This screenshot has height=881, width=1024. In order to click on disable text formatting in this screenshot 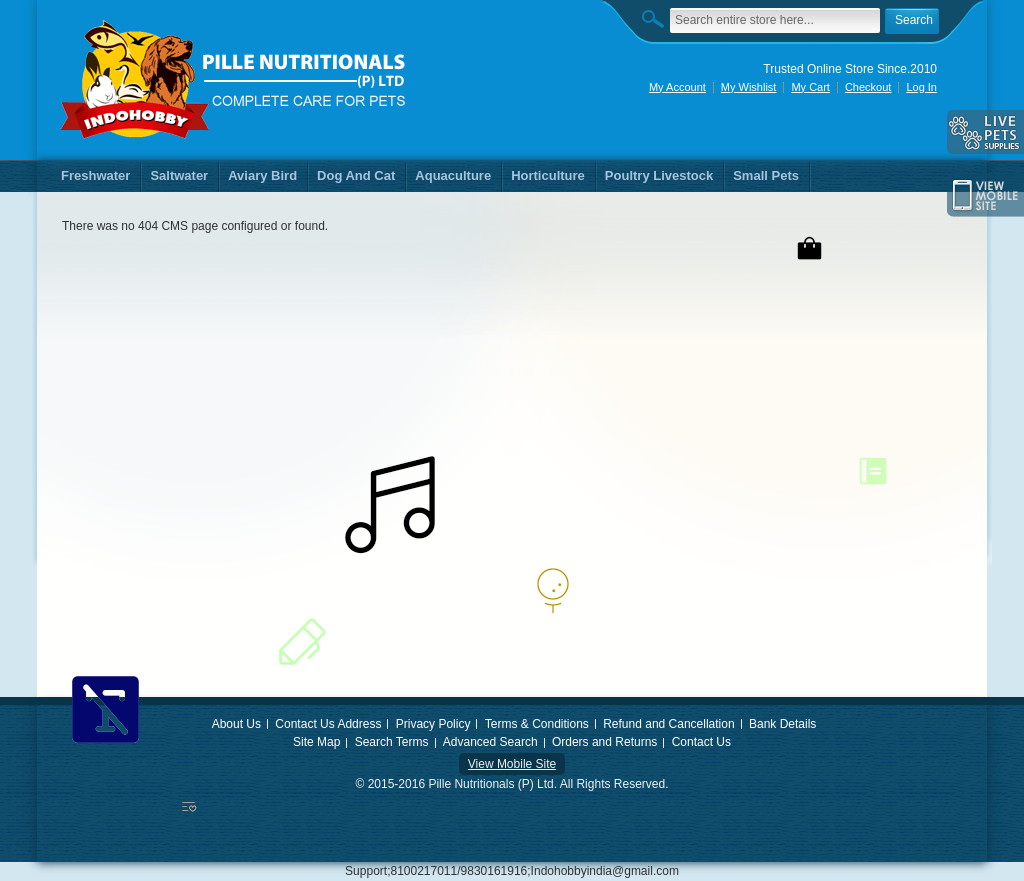, I will do `click(105, 709)`.